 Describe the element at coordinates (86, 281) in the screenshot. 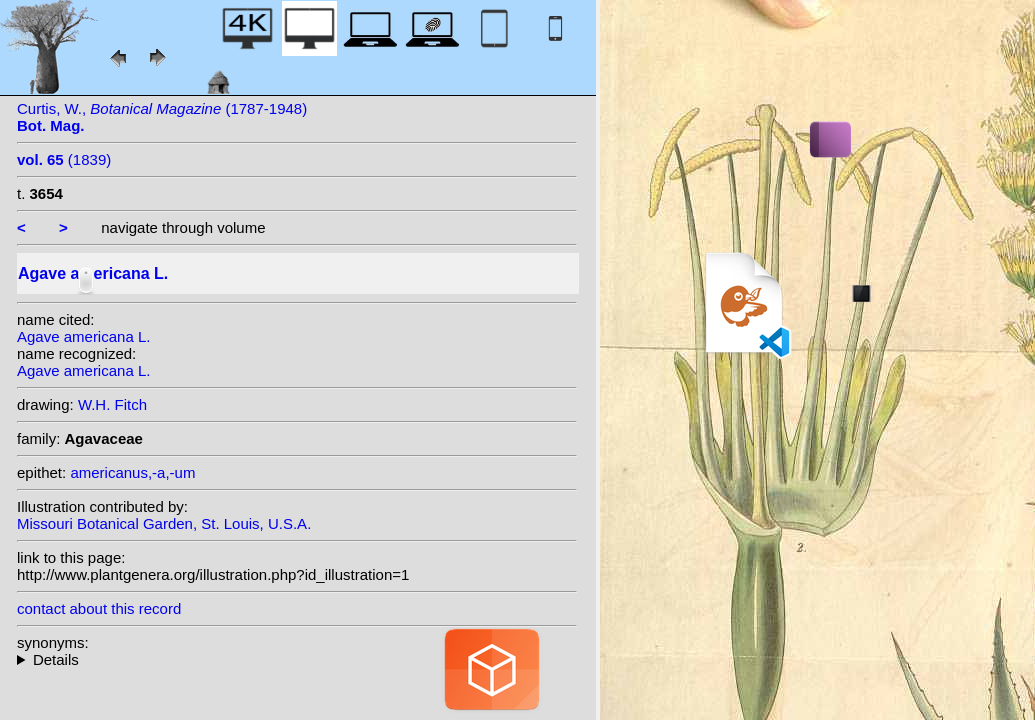

I see `connect a bluetooth mouse` at that location.